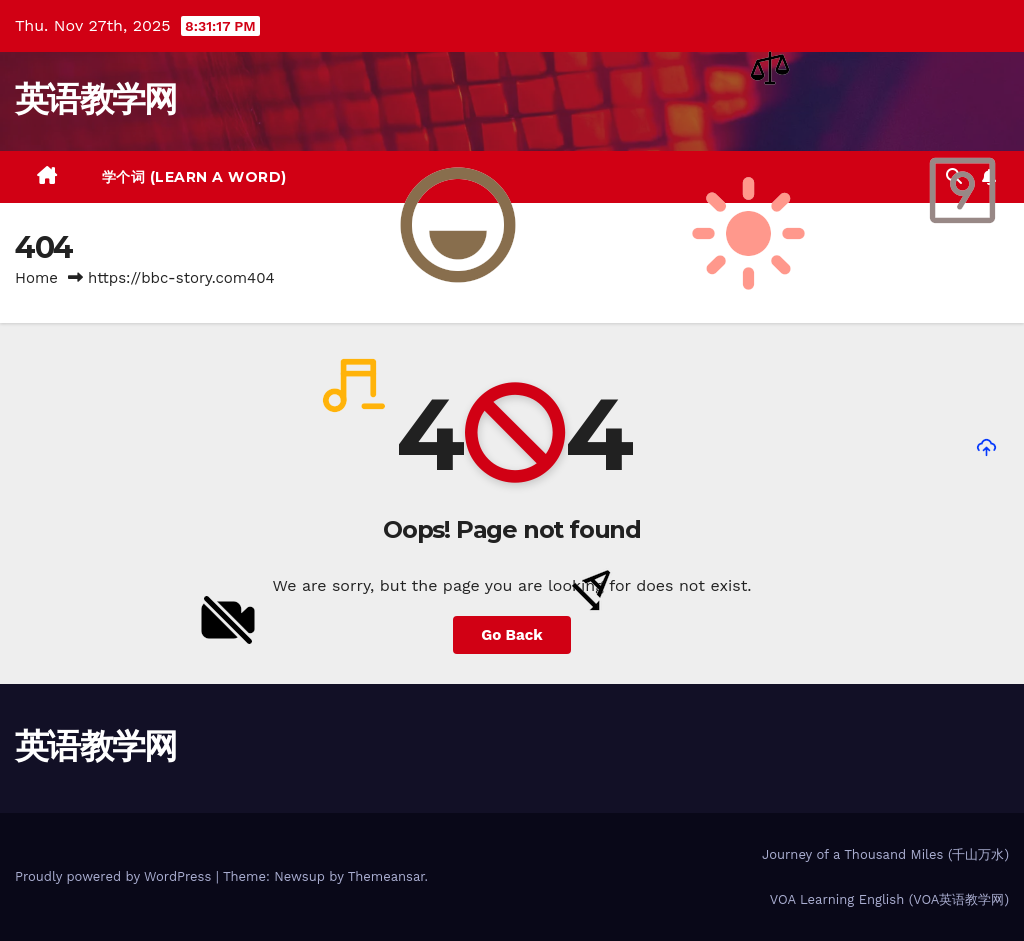 The width and height of the screenshot is (1024, 941). What do you see at coordinates (770, 68) in the screenshot?
I see `compare items or options` at bounding box center [770, 68].